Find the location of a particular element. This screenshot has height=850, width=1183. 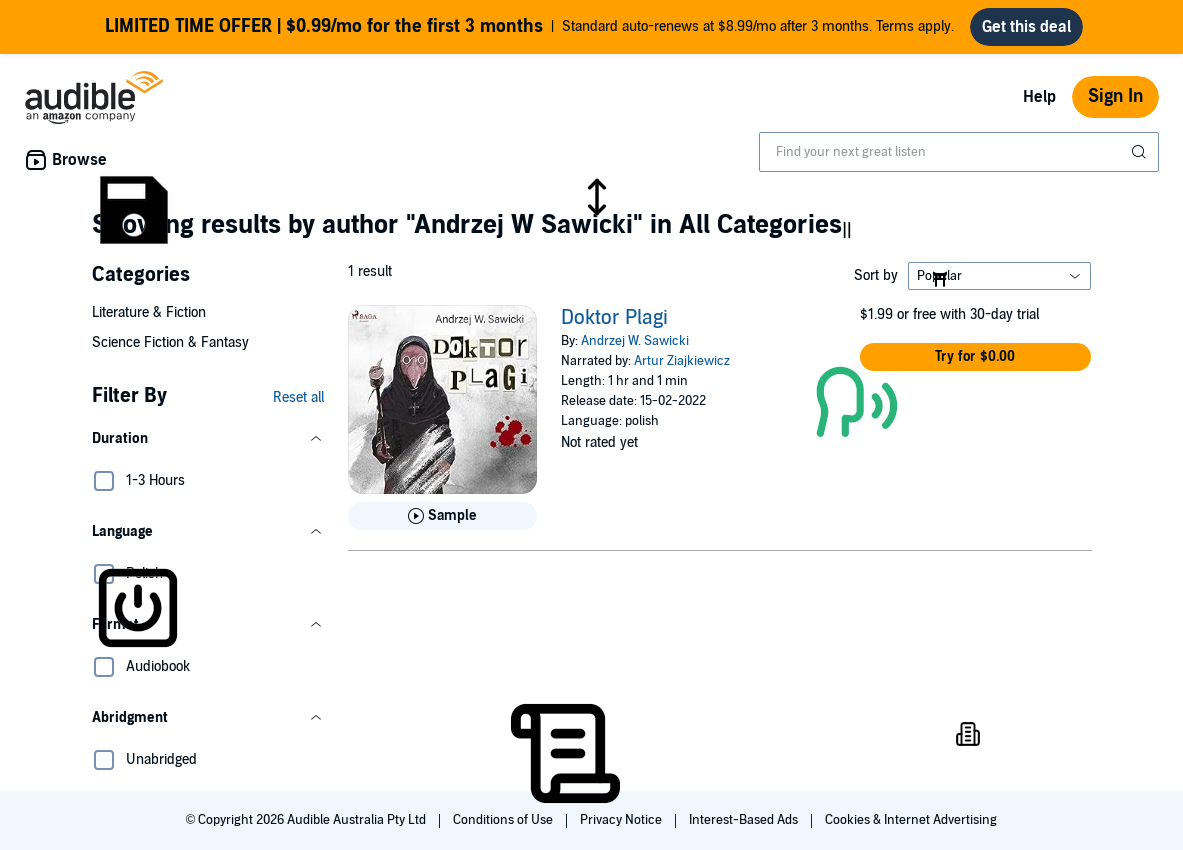

indicates Japanese culture or travel content is located at coordinates (940, 279).